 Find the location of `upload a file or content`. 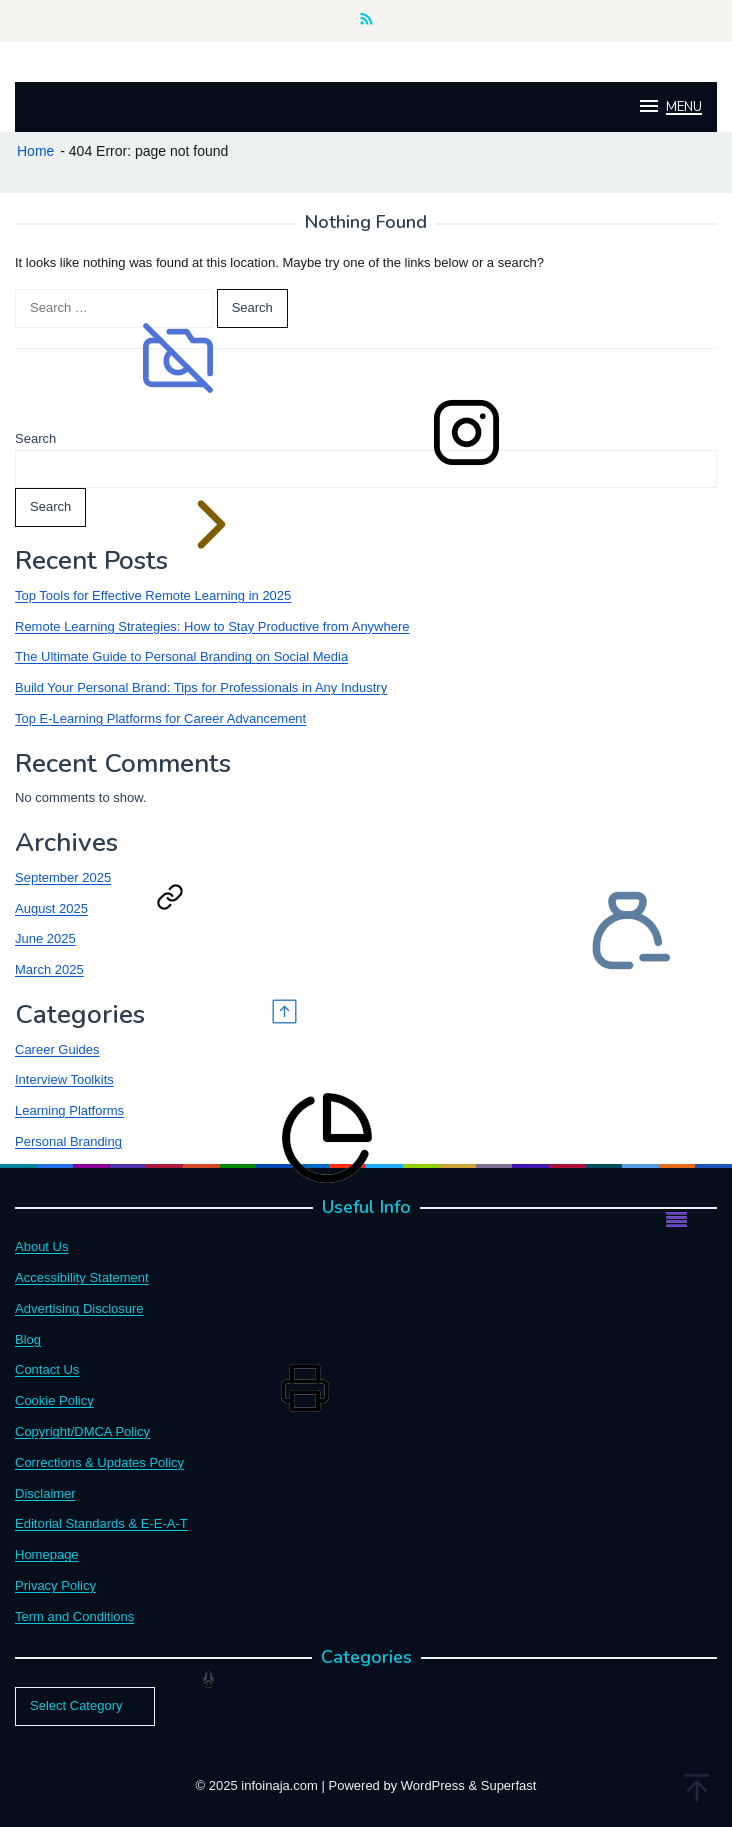

upload a file or content is located at coordinates (284, 1011).